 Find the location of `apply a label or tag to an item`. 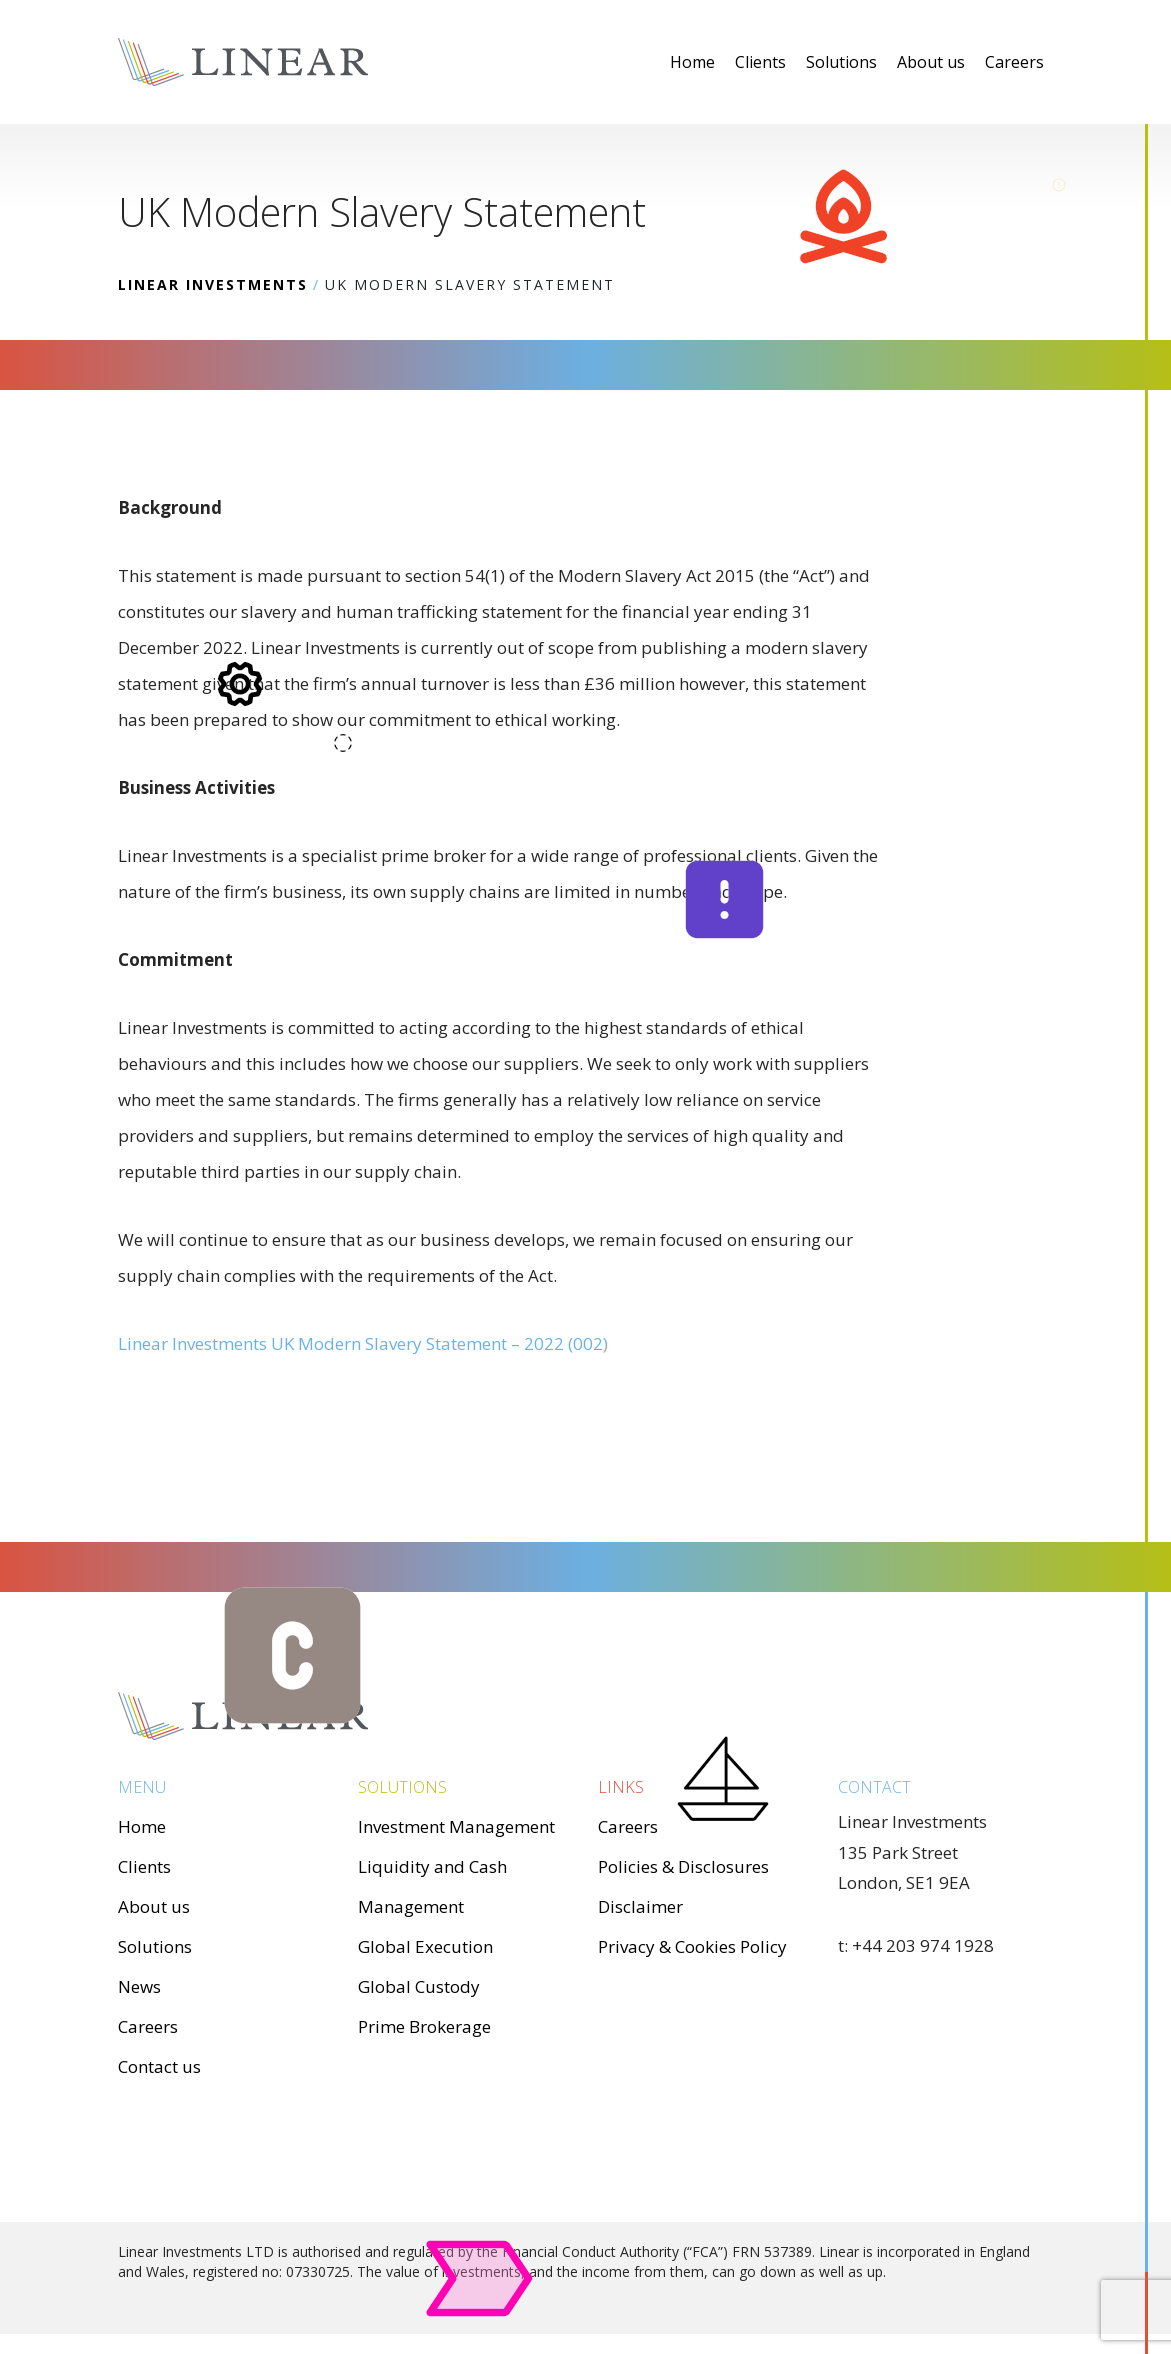

apply a label or tag to an item is located at coordinates (475, 2278).